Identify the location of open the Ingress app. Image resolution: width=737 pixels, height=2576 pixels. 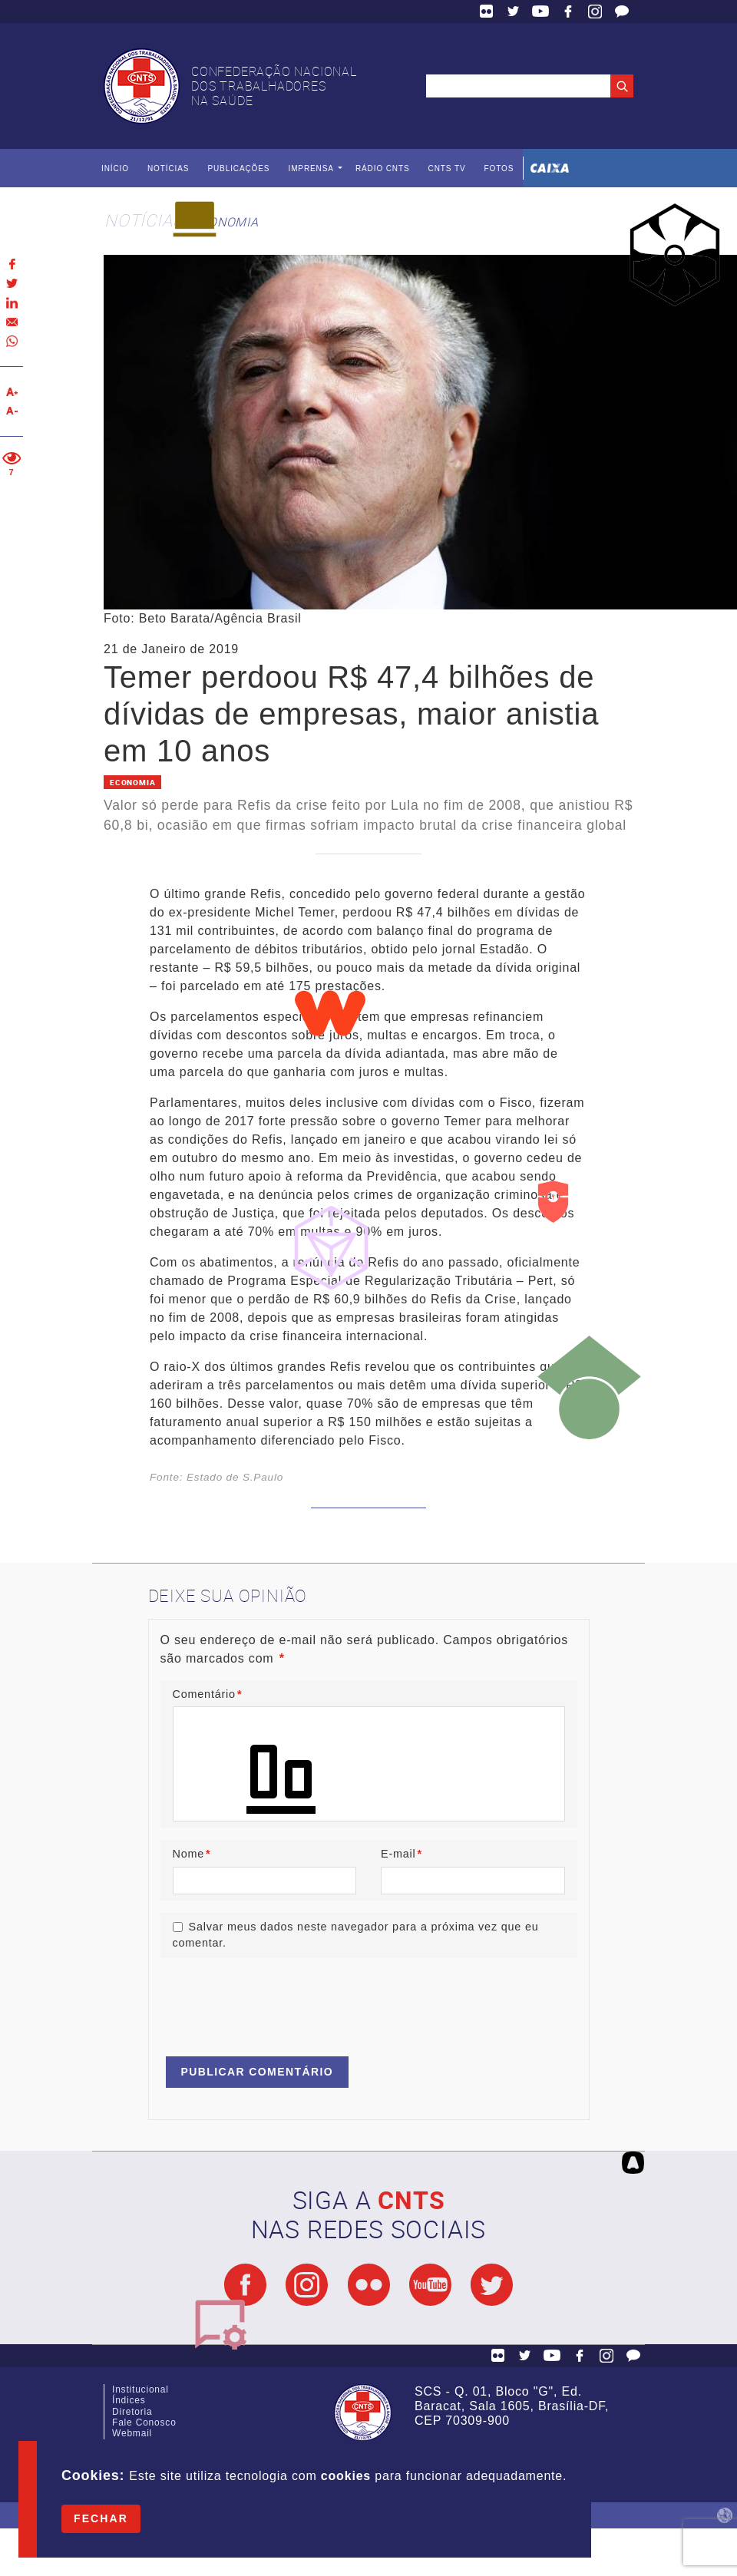
(331, 1247).